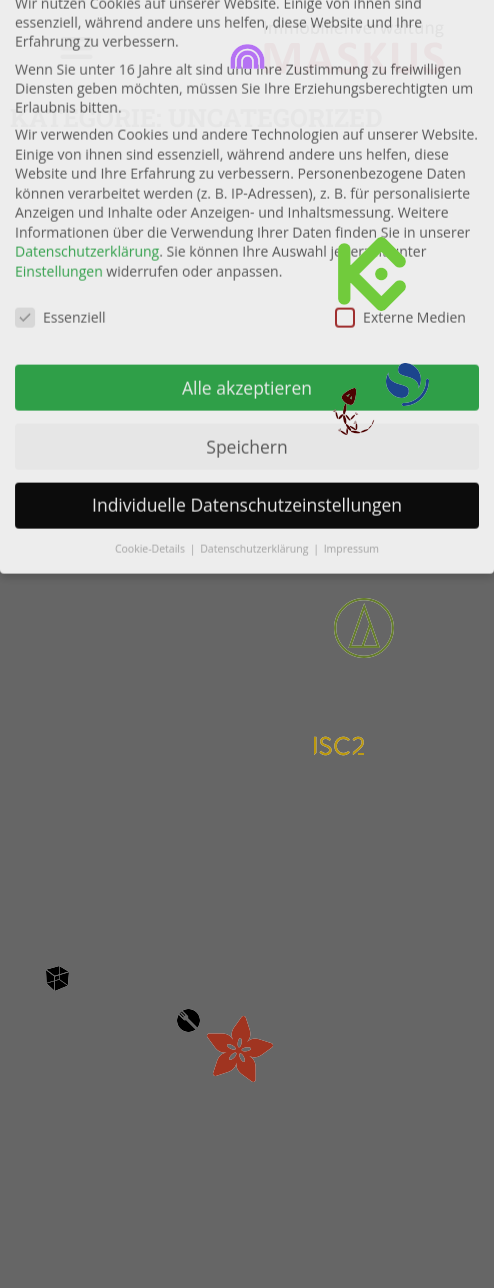 Image resolution: width=494 pixels, height=1288 pixels. Describe the element at coordinates (364, 628) in the screenshot. I see `audio-technica brand logo` at that location.